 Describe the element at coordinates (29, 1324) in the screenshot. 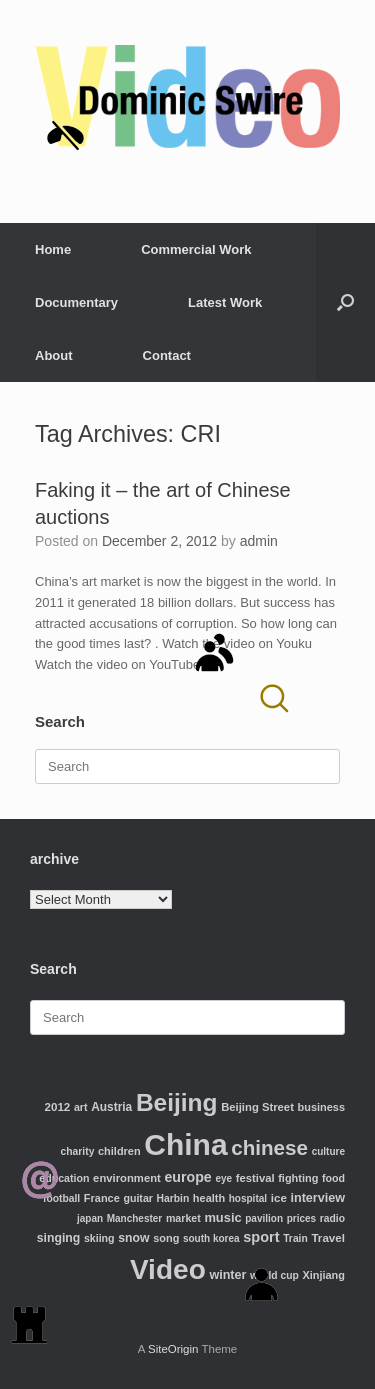

I see `access castle or fortress-themed game features` at that location.